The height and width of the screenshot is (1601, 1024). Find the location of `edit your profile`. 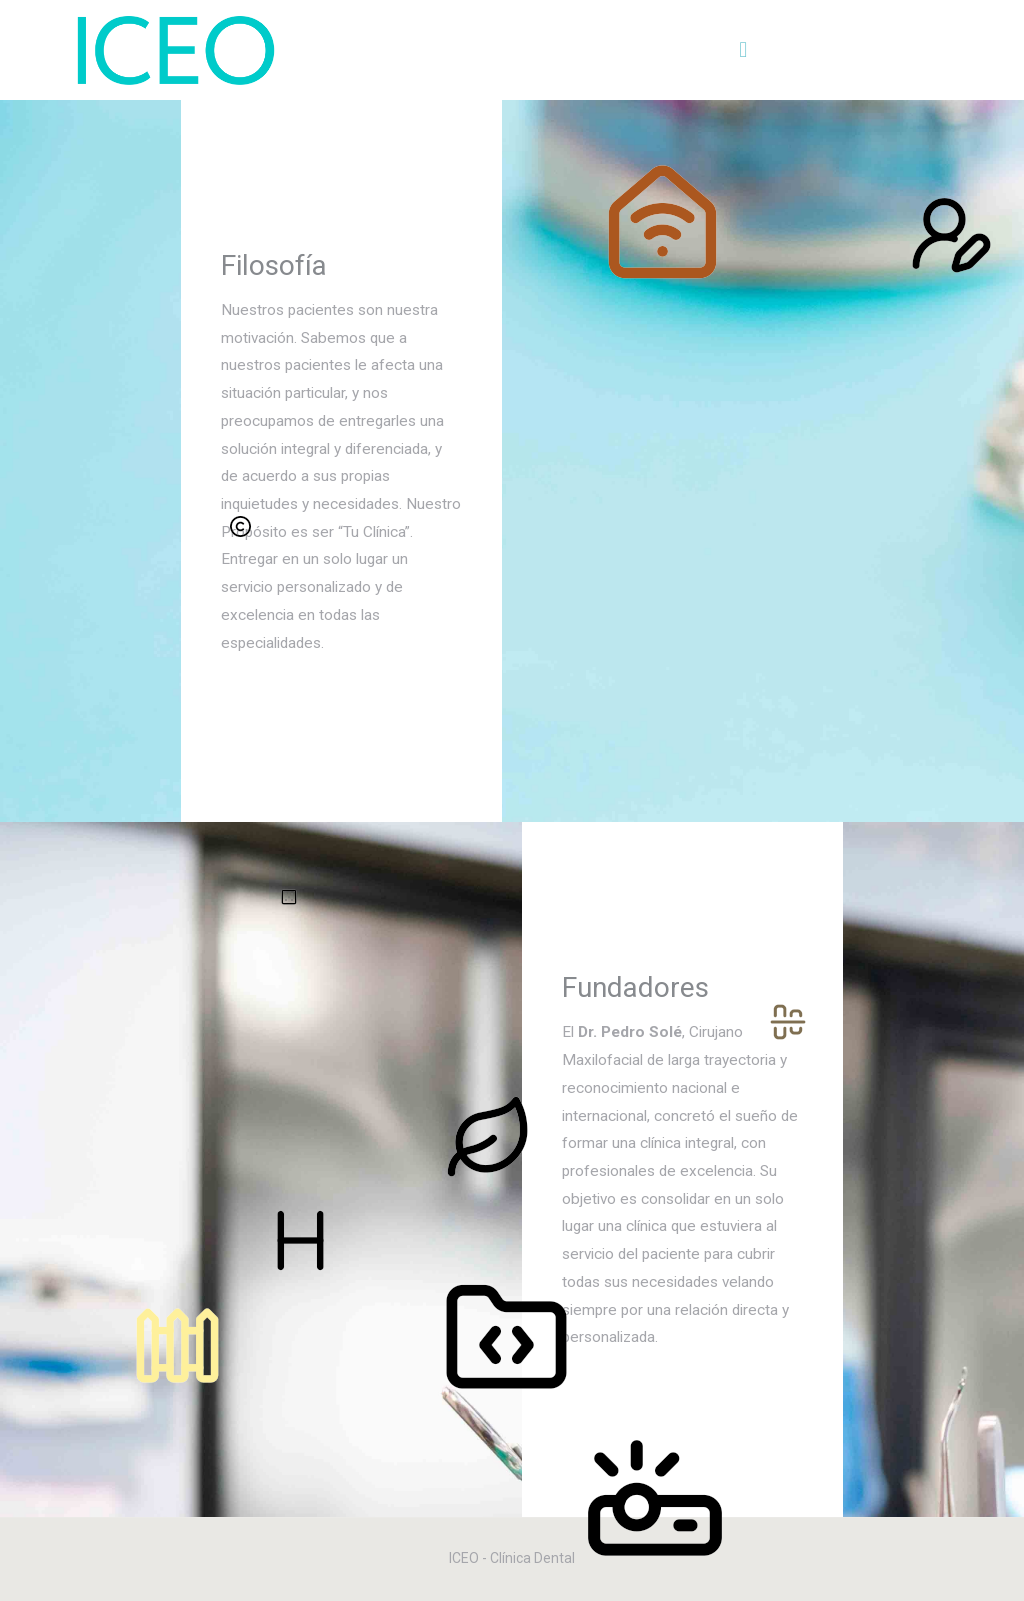

edit your profile is located at coordinates (951, 233).